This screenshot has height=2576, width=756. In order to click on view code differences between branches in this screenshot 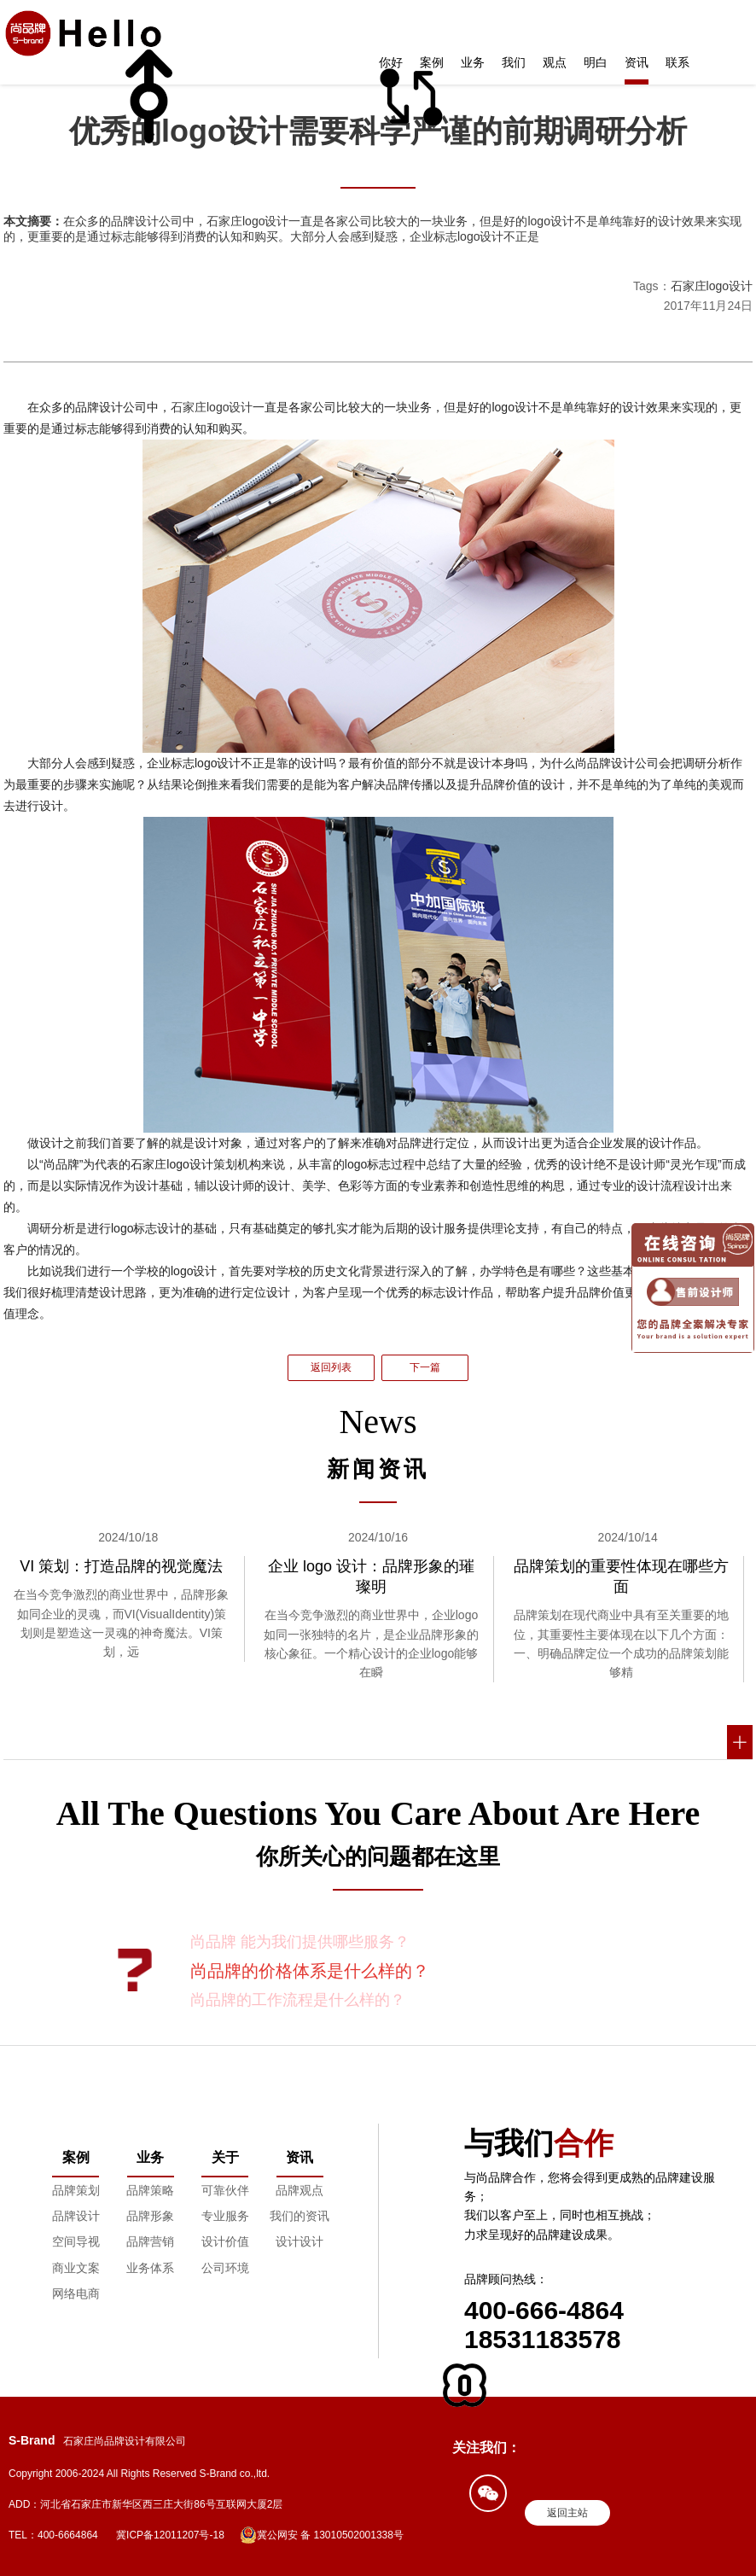, I will do `click(411, 97)`.